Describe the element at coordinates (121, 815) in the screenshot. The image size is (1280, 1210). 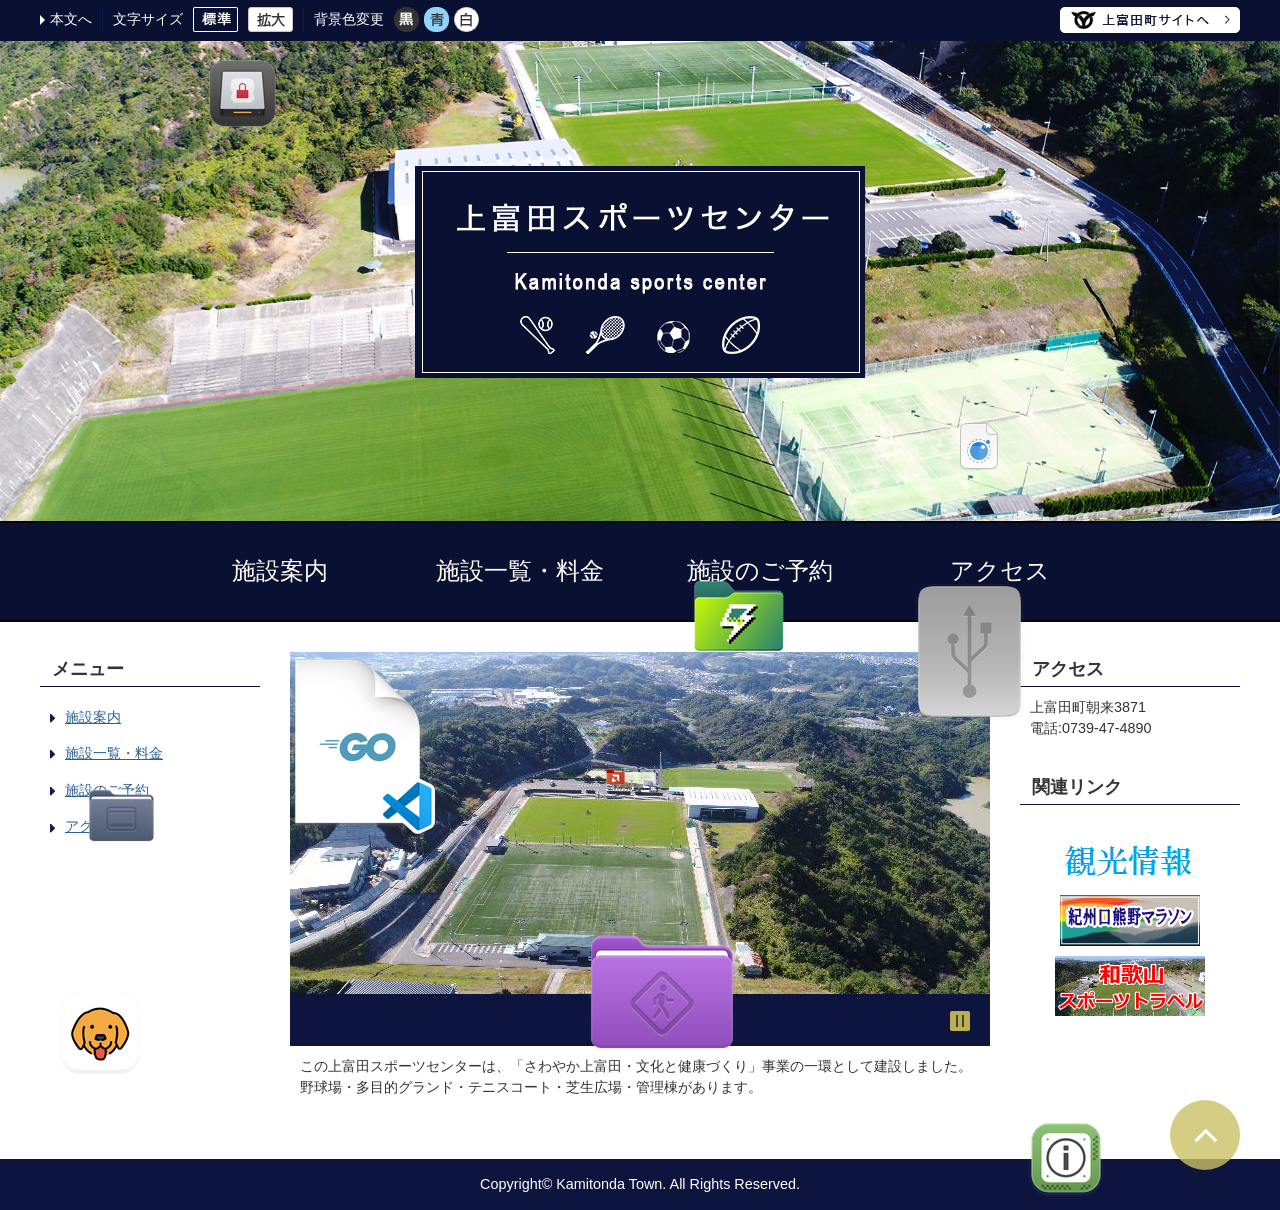
I see `open desktop folder` at that location.